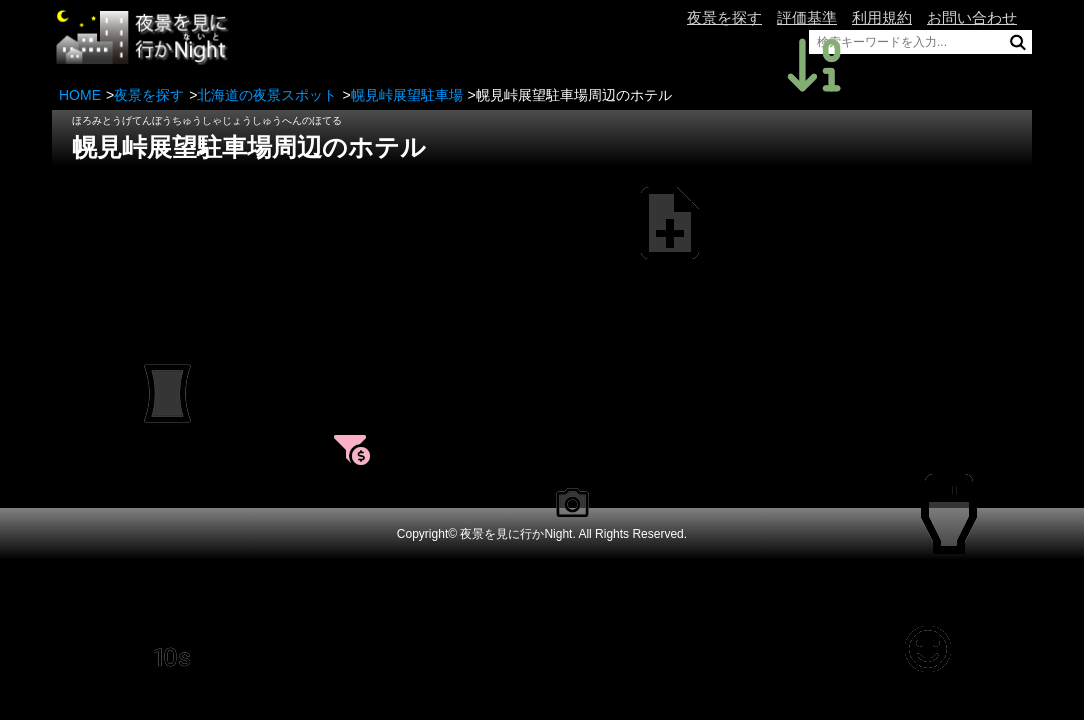 The width and height of the screenshot is (1084, 720). What do you see at coordinates (949, 514) in the screenshot?
I see `configure HDMI input settings` at bounding box center [949, 514].